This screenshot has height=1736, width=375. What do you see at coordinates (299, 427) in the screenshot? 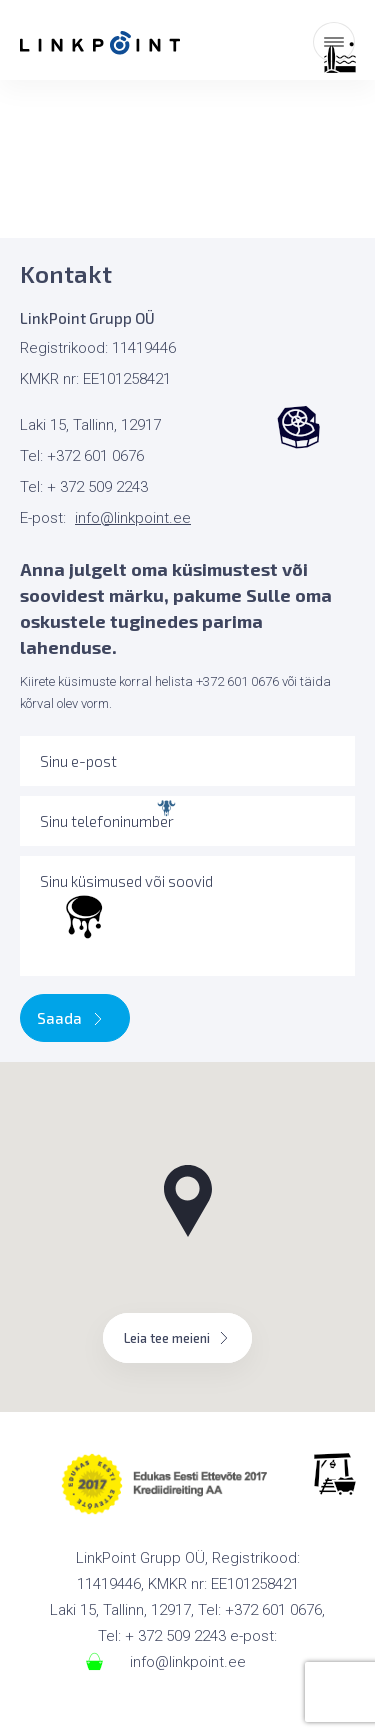
I see `view fossil collection or inventory` at bounding box center [299, 427].